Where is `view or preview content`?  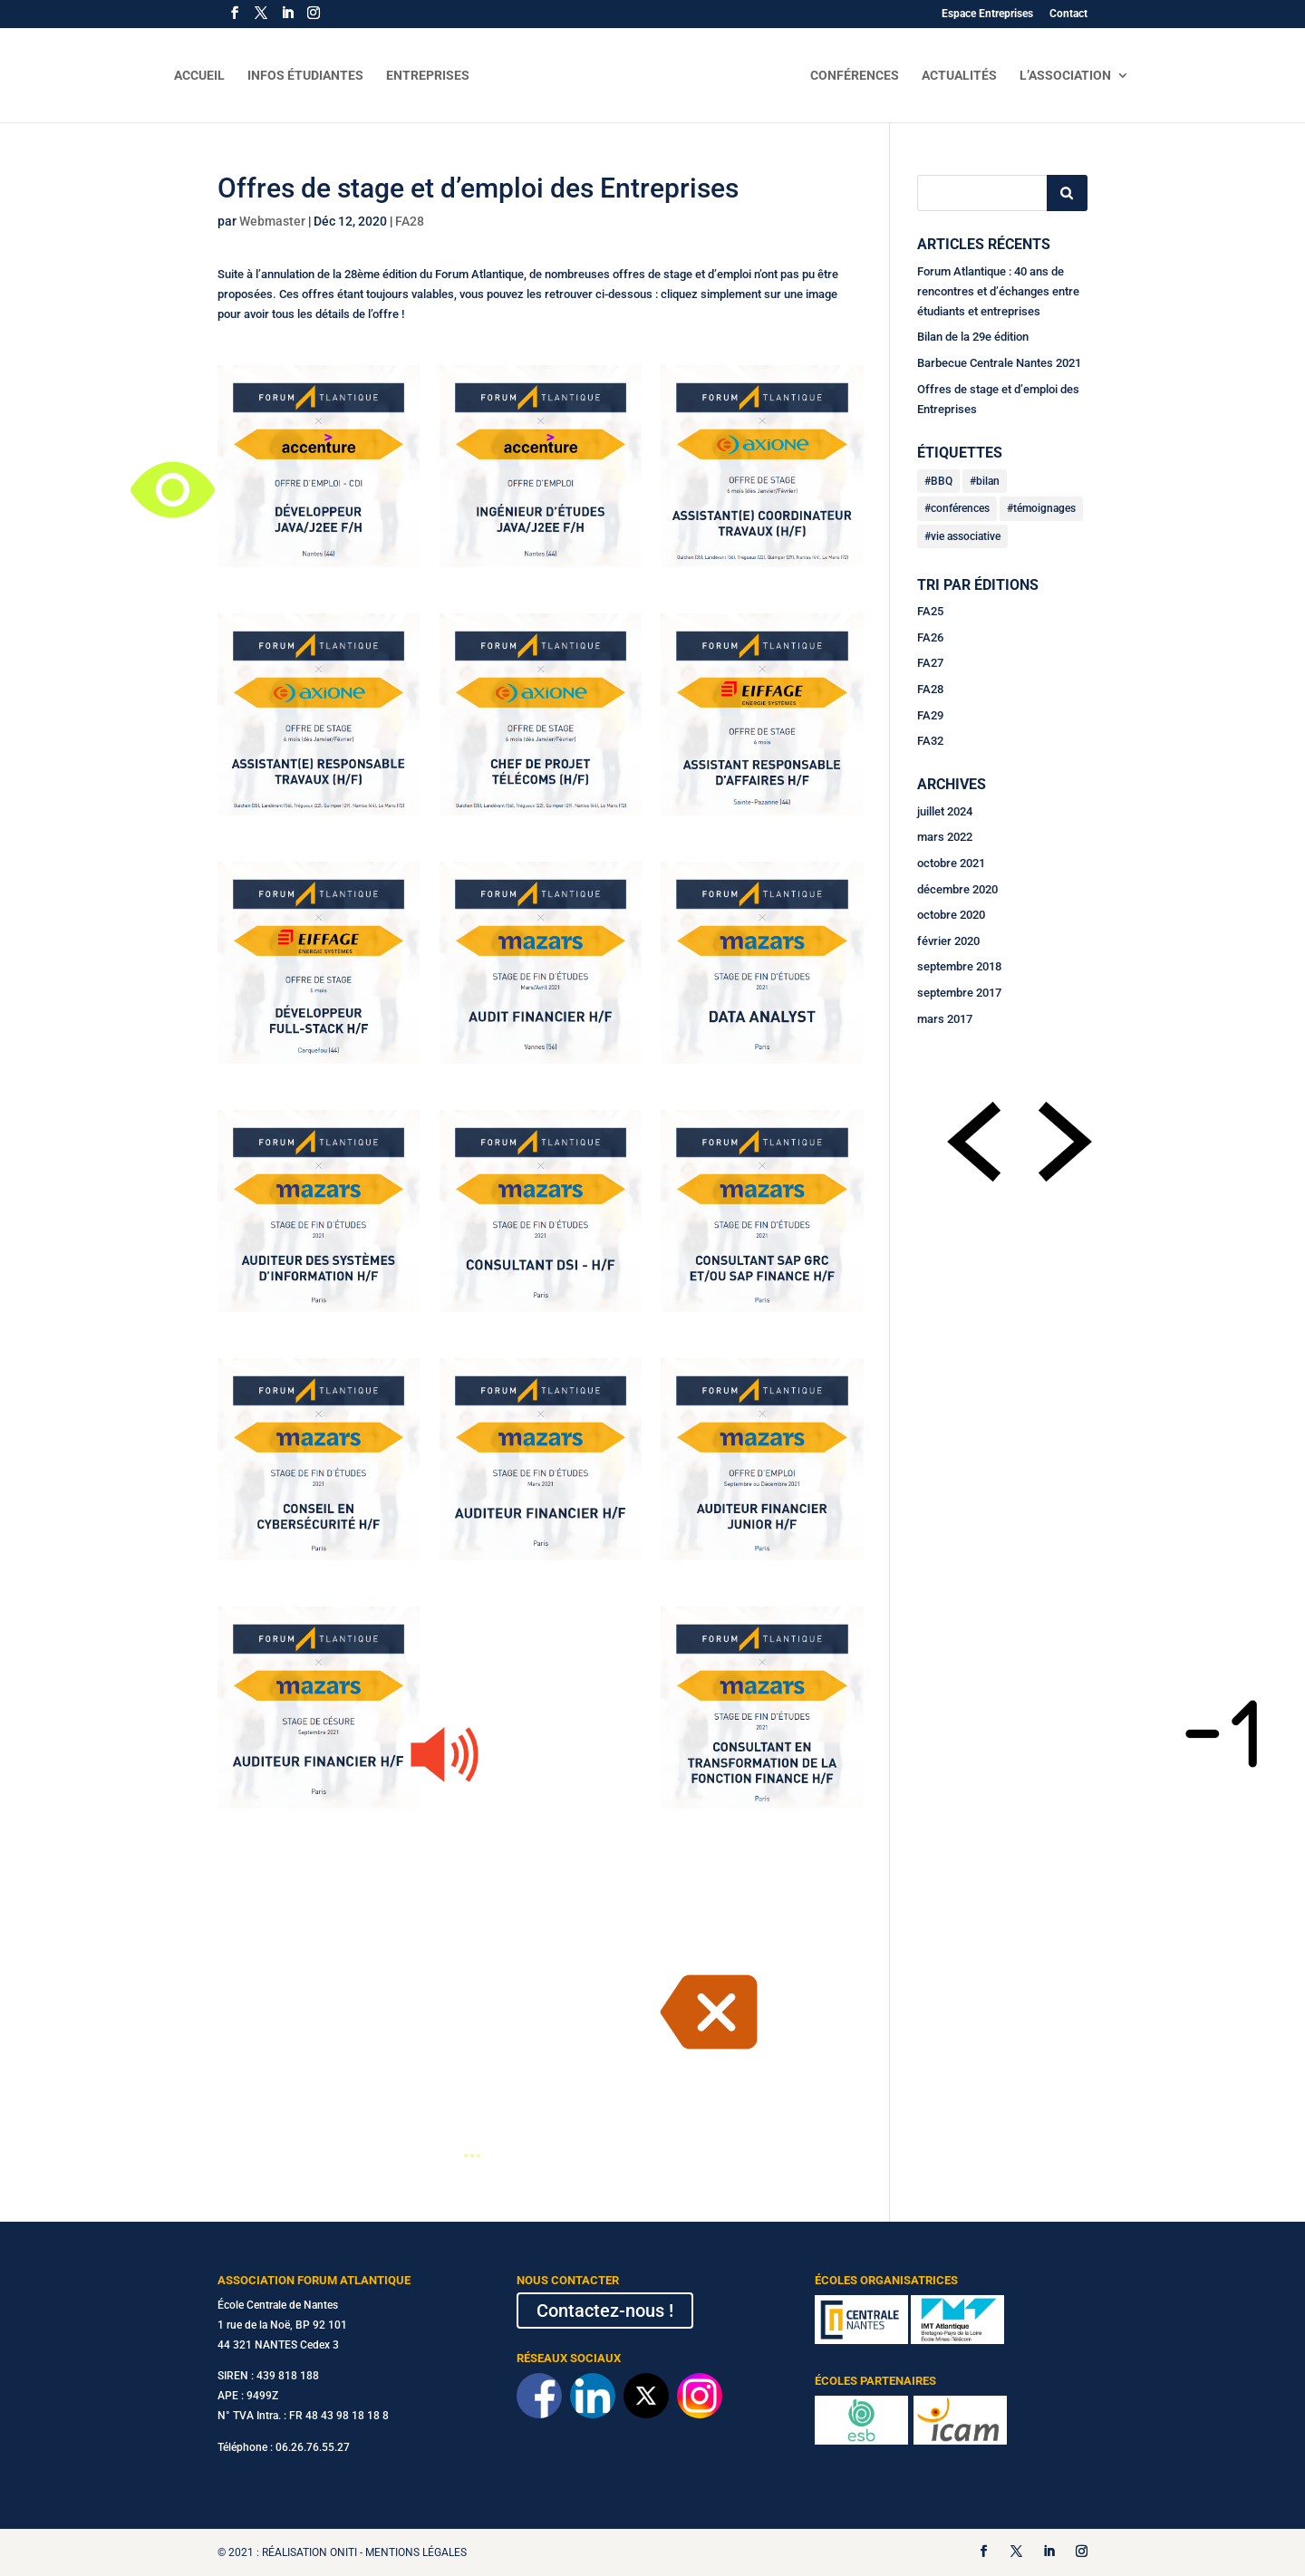
view or preview content is located at coordinates (172, 489).